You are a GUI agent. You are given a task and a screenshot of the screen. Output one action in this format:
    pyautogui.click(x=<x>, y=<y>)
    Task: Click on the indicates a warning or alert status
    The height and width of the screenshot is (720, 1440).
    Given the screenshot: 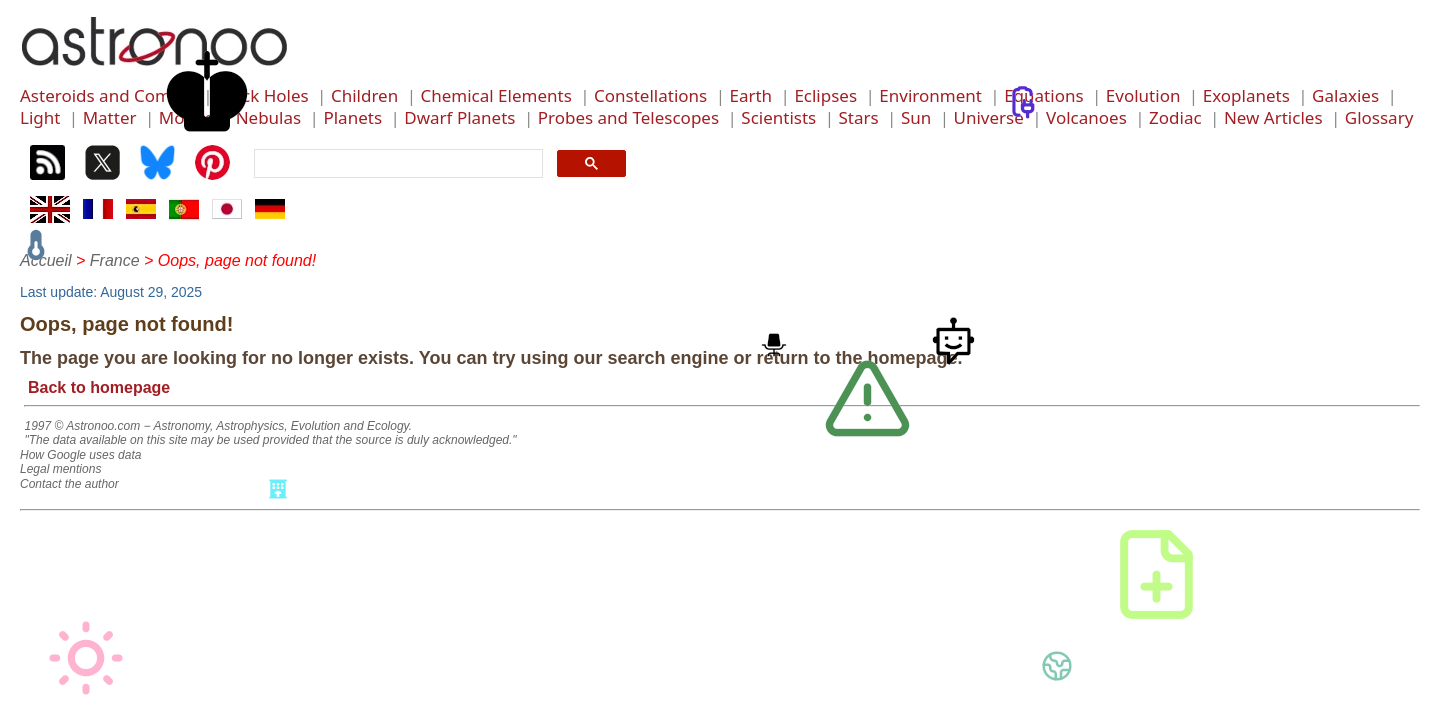 What is the action you would take?
    pyautogui.click(x=867, y=398)
    